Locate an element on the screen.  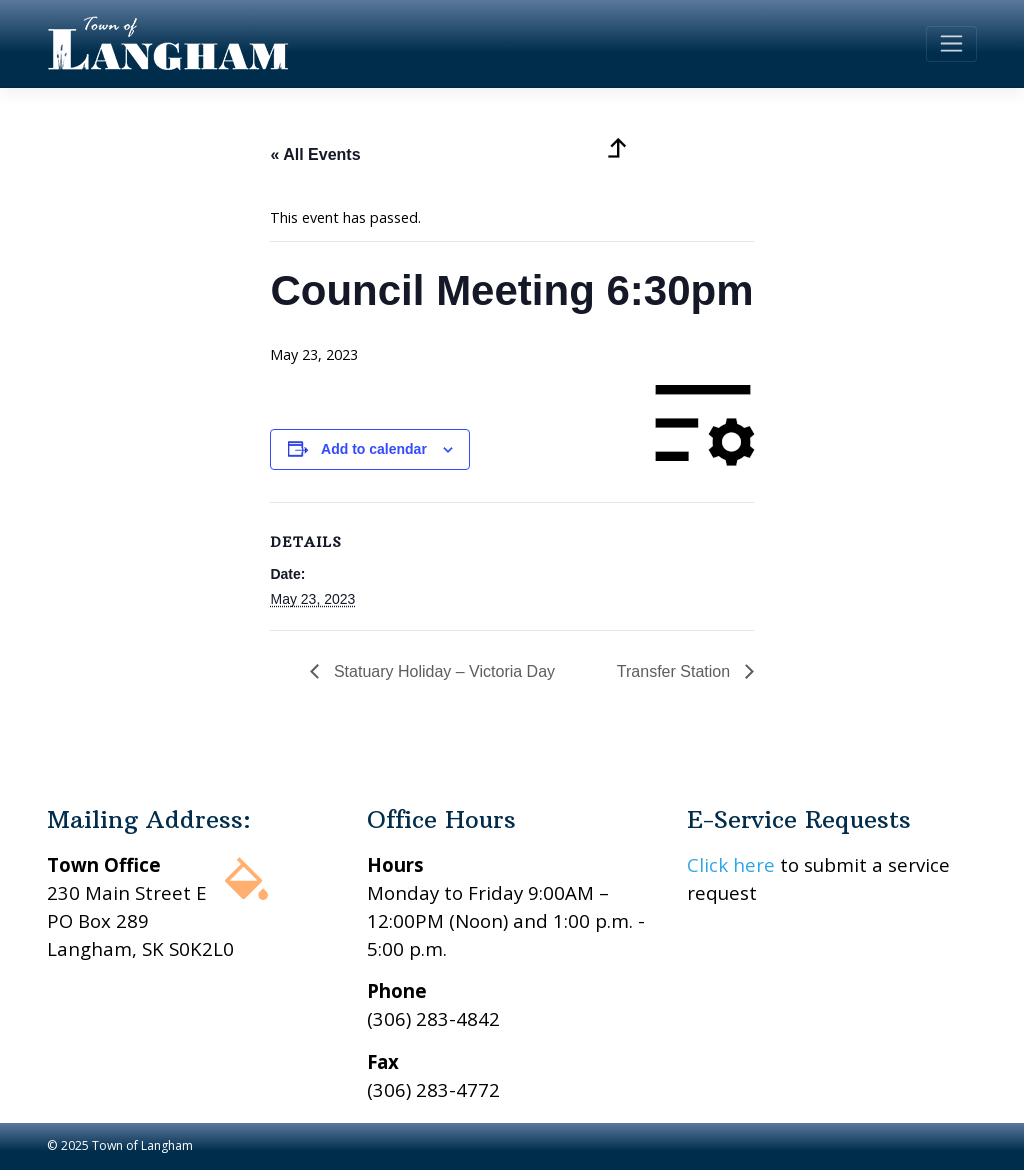
access color fill or paint tools is located at coordinates (245, 878).